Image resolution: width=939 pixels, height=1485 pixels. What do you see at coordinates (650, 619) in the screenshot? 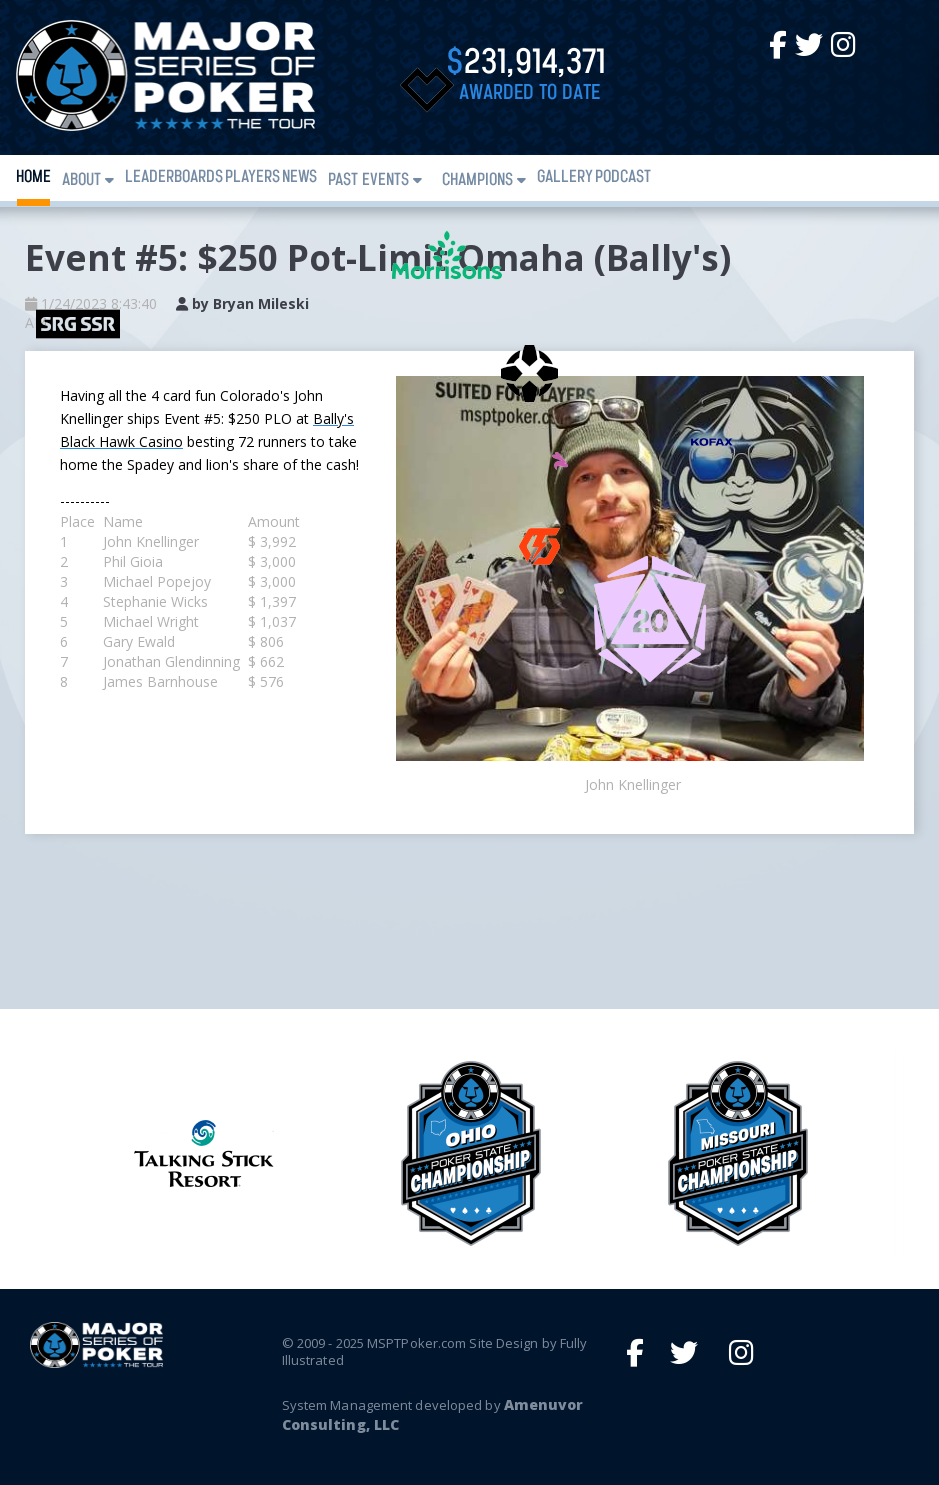
I see `open Roll20 virtual tabletop platform` at bounding box center [650, 619].